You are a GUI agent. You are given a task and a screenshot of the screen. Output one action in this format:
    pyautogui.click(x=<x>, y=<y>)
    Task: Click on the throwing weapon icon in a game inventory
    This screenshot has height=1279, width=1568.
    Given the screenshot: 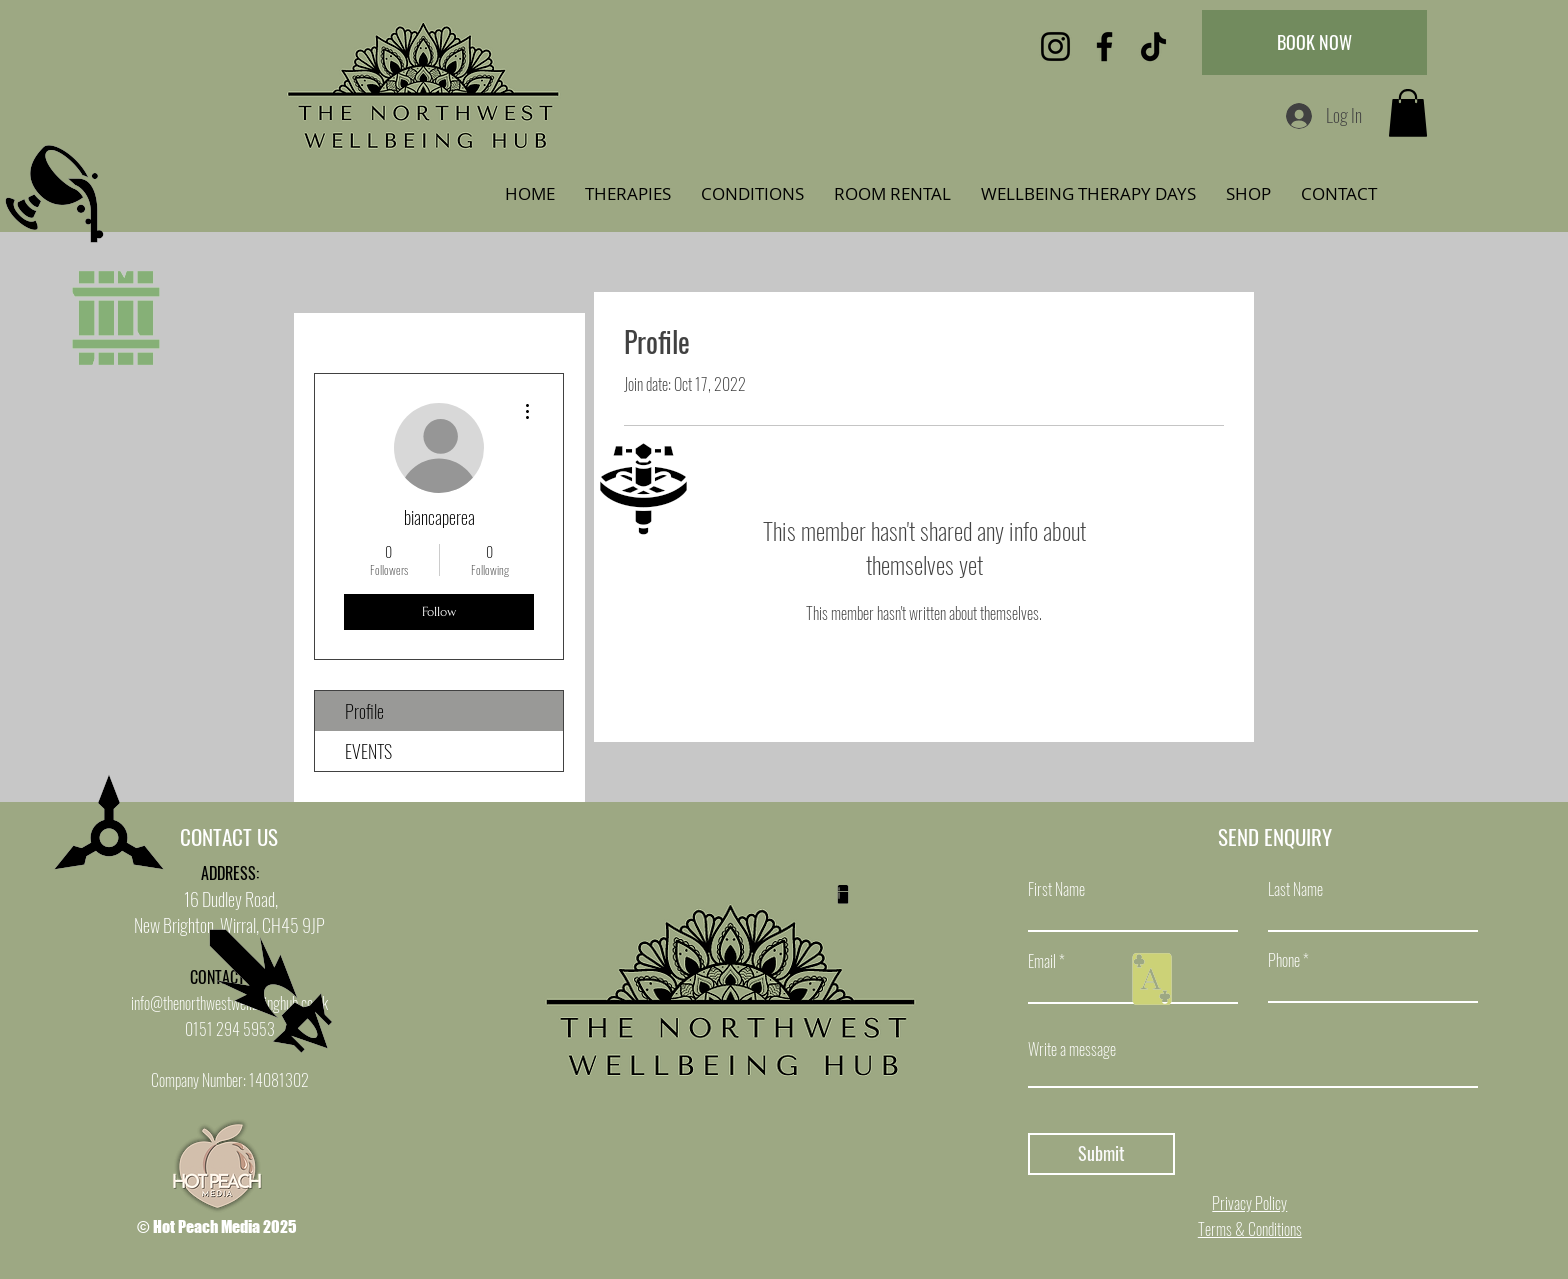 What is the action you would take?
    pyautogui.click(x=109, y=822)
    